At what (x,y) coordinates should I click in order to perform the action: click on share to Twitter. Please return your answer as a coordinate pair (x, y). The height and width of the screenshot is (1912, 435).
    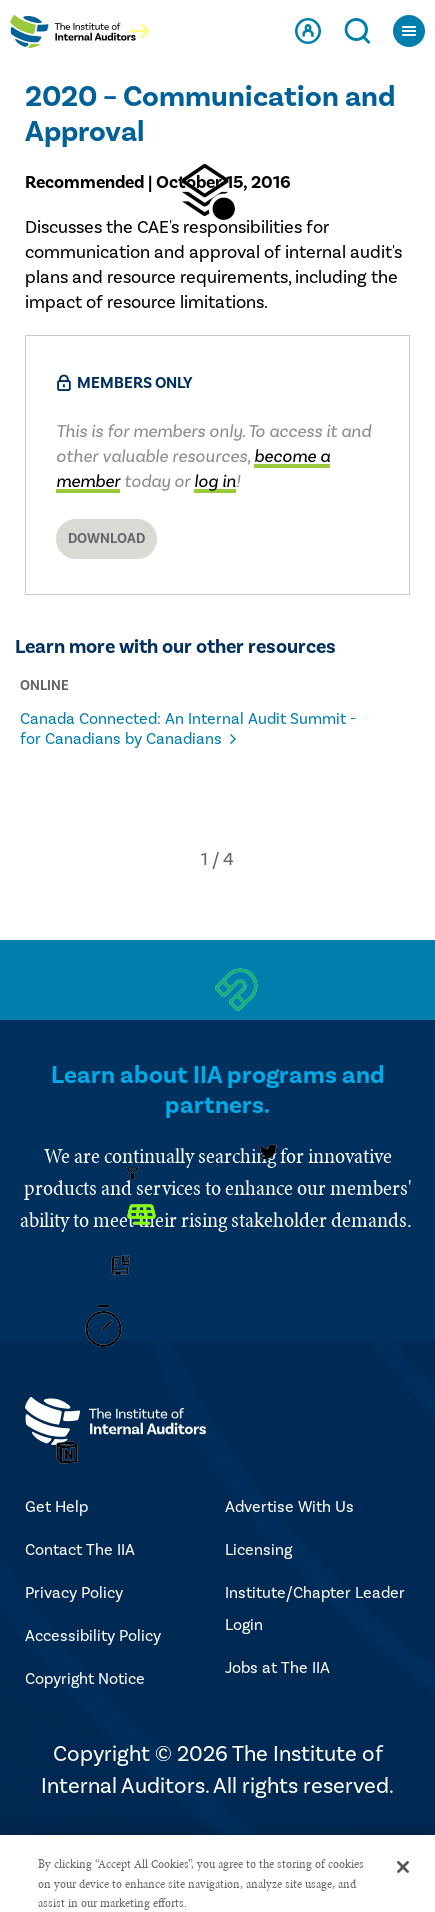
    Looking at the image, I should click on (268, 1151).